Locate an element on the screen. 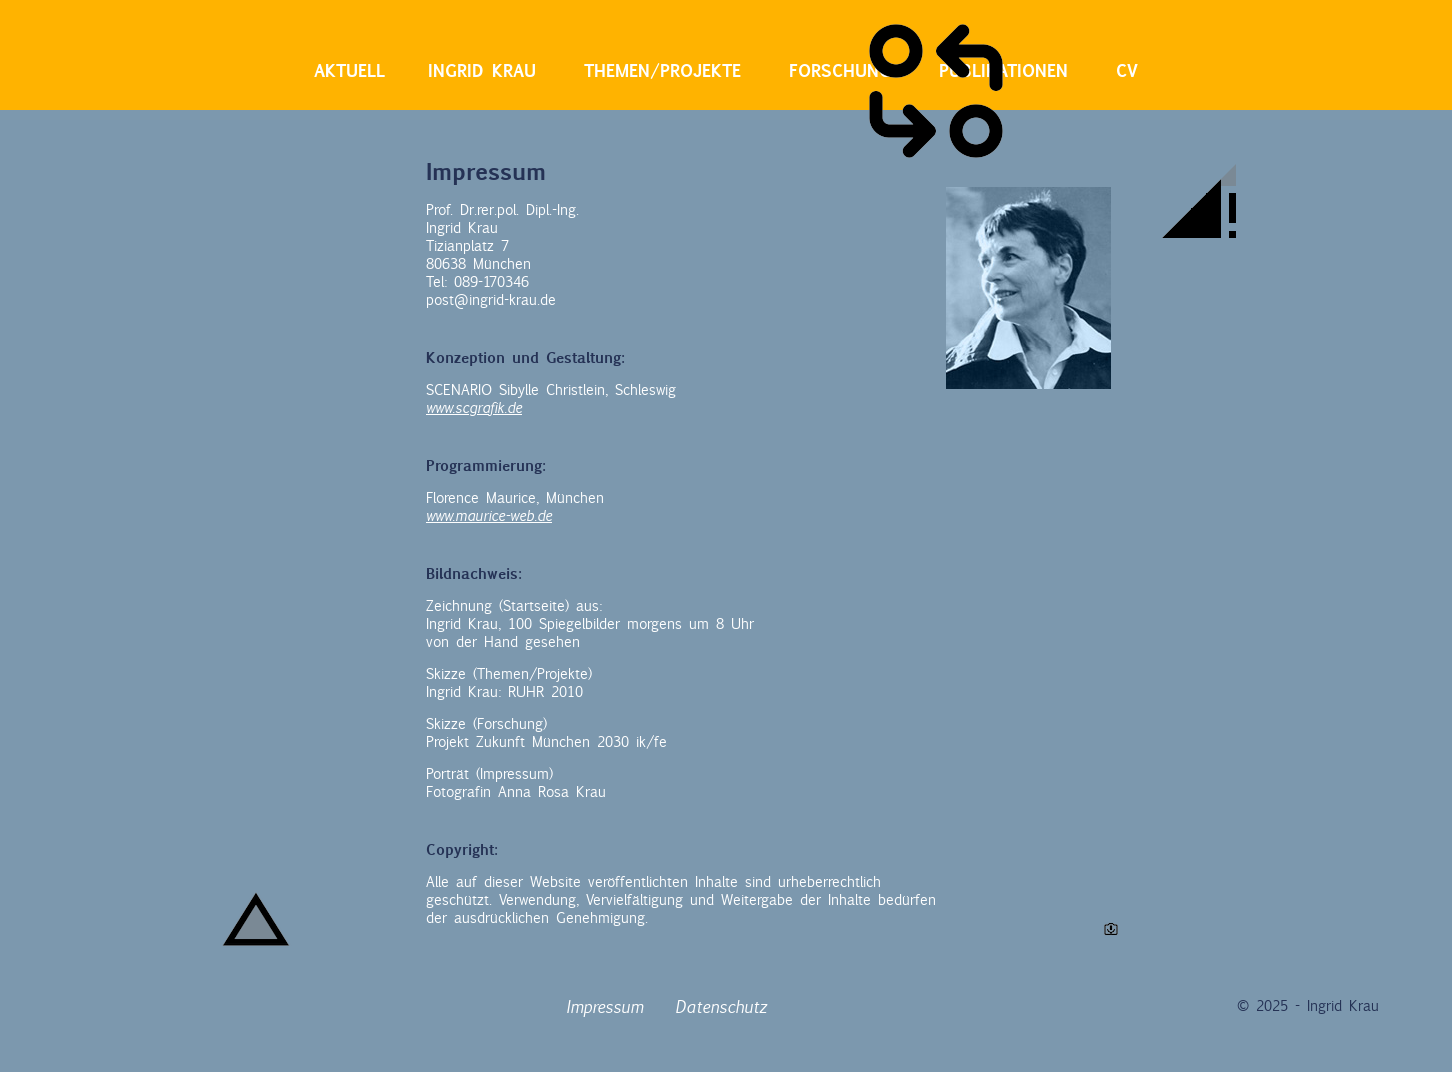 The image size is (1452, 1072). view revision or change history is located at coordinates (256, 919).